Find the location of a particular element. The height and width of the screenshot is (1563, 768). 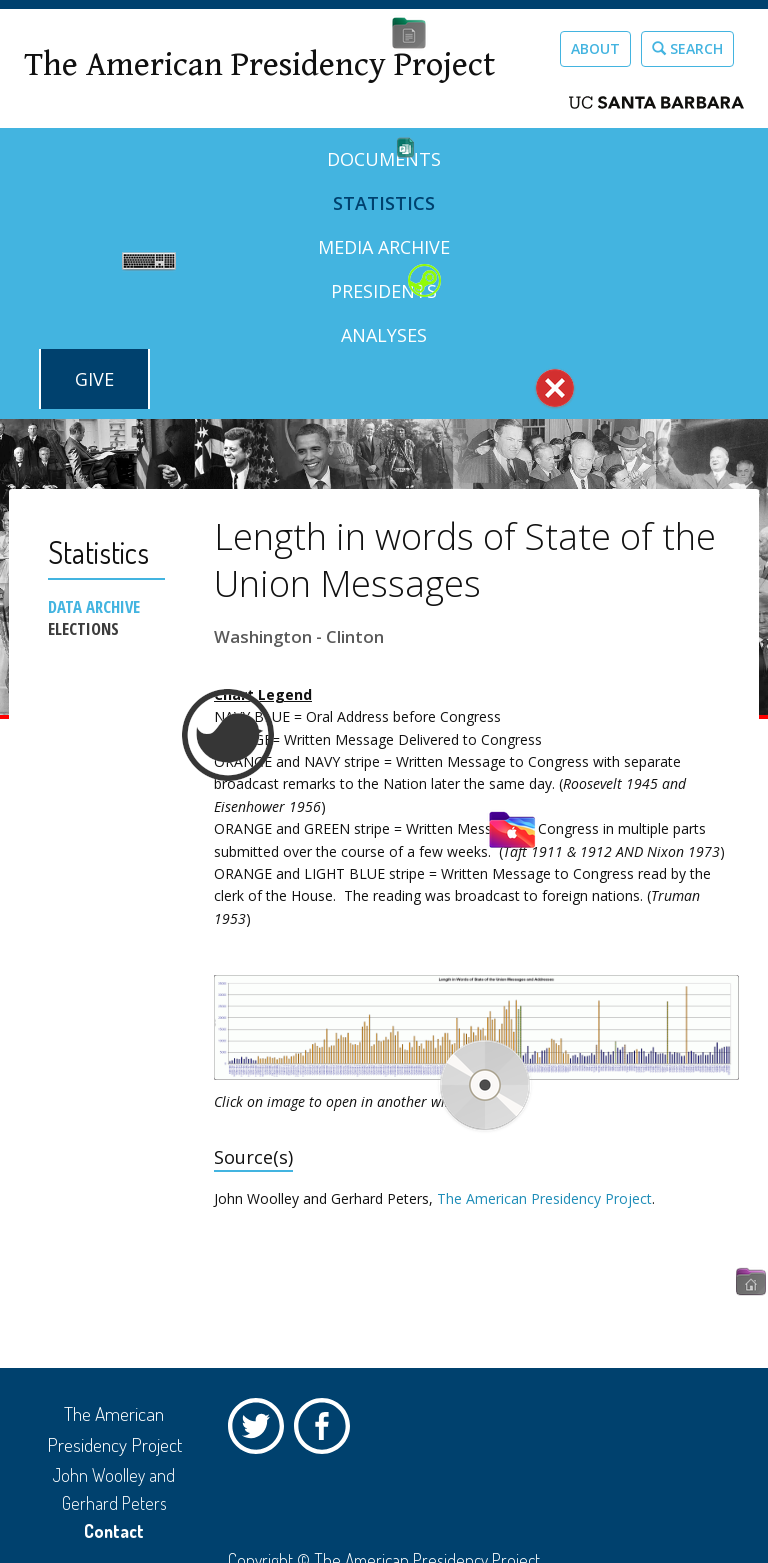

open folder in macos big sur style is located at coordinates (512, 831).